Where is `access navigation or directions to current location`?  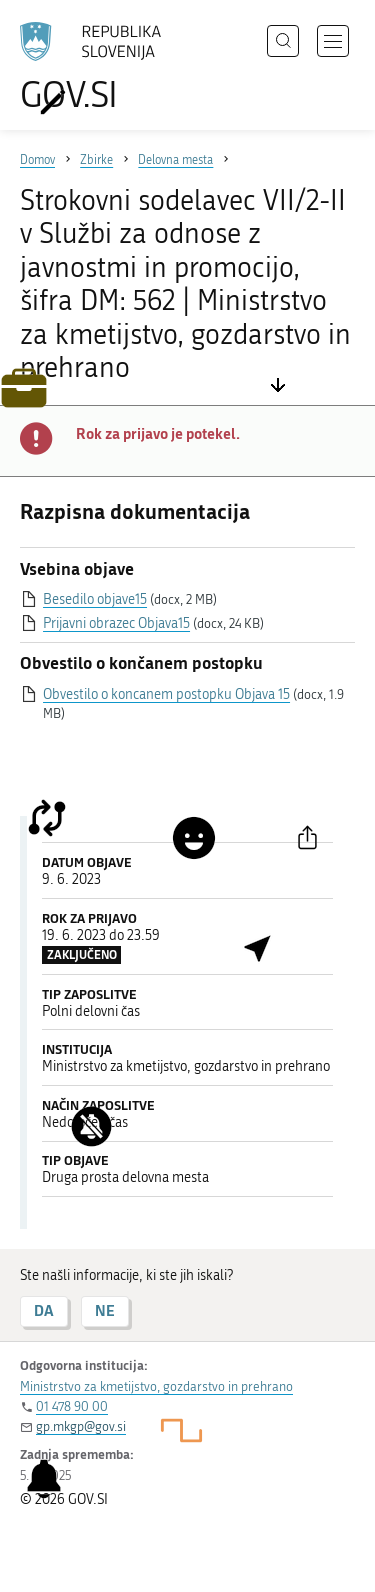 access navigation or directions to current location is located at coordinates (257, 948).